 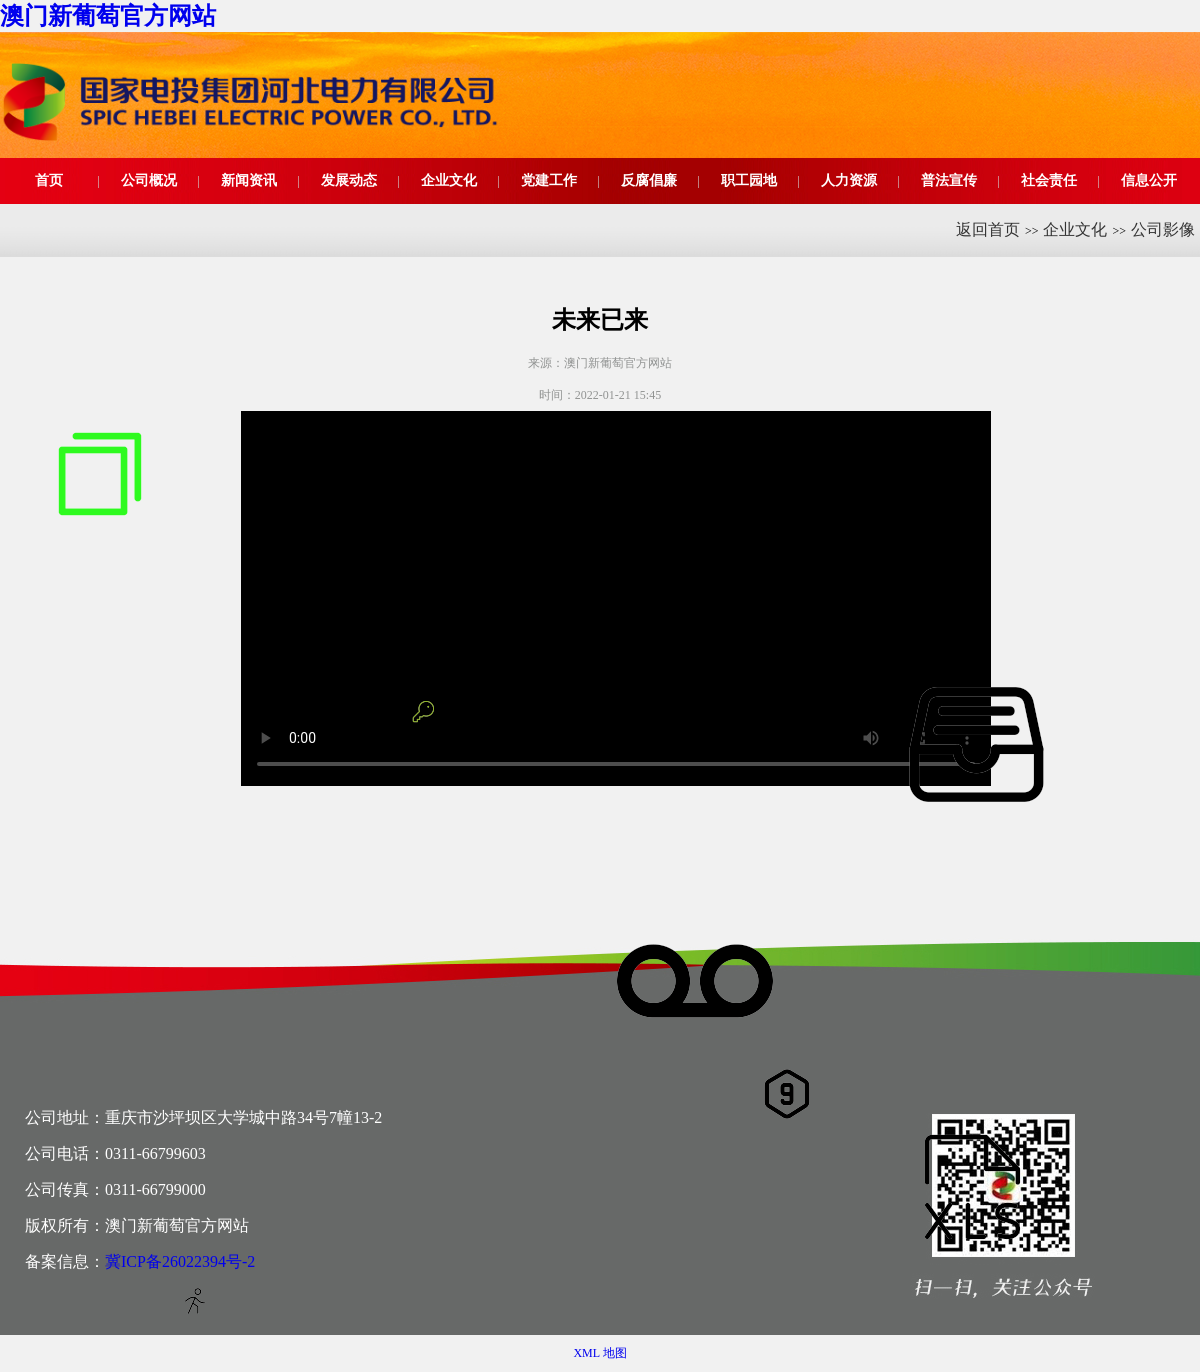 I want to click on indicates step 9 in a multi-step process, so click(x=787, y=1094).